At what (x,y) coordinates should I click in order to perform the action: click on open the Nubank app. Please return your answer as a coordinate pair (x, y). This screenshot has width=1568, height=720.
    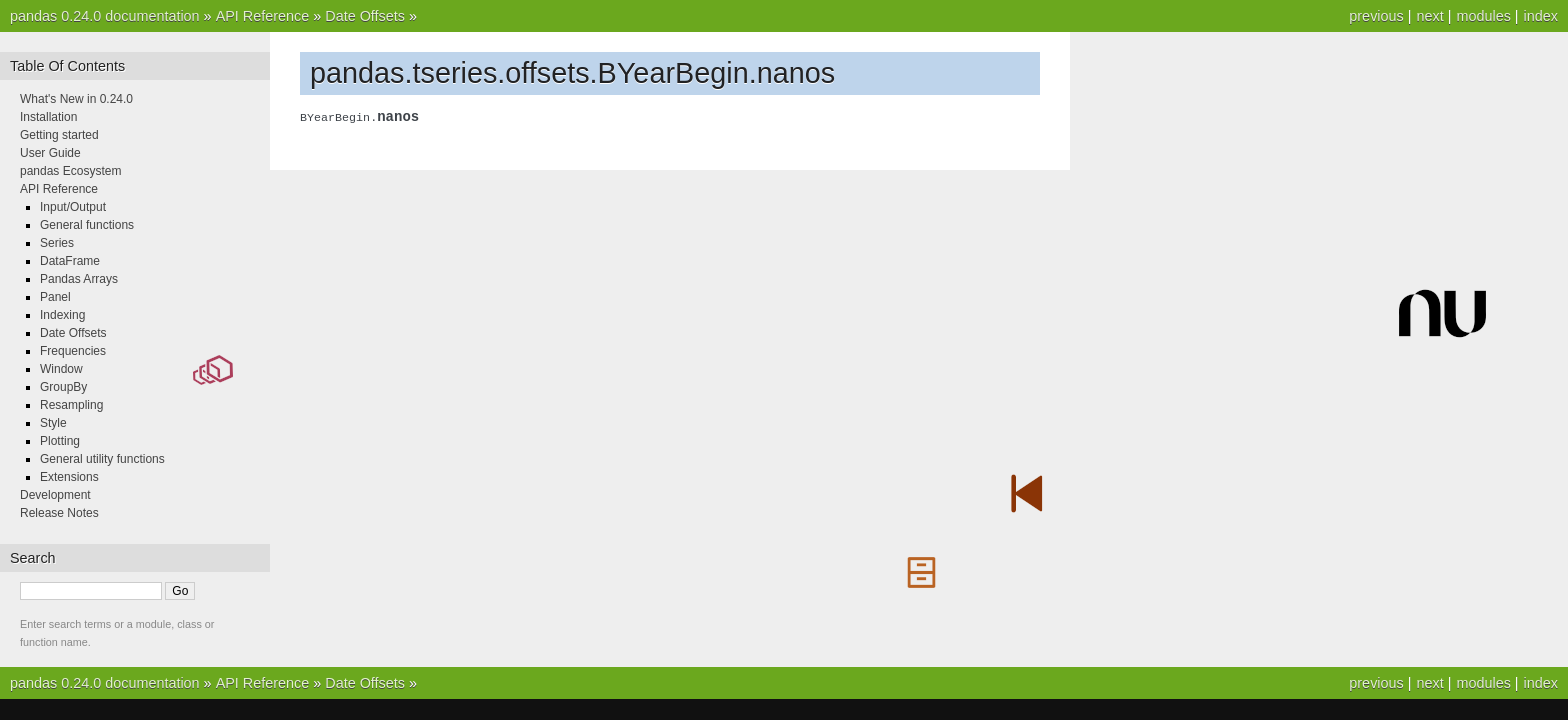
    Looking at the image, I should click on (1442, 313).